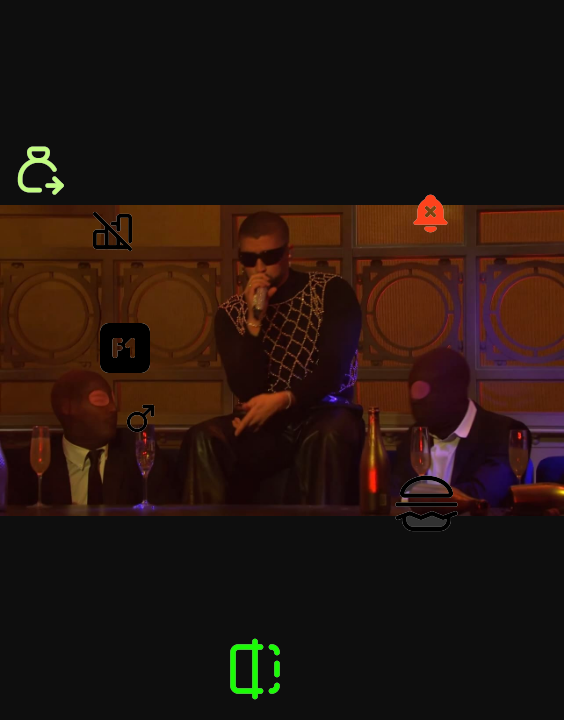 Image resolution: width=564 pixels, height=720 pixels. I want to click on toggle between two panel views, so click(255, 669).